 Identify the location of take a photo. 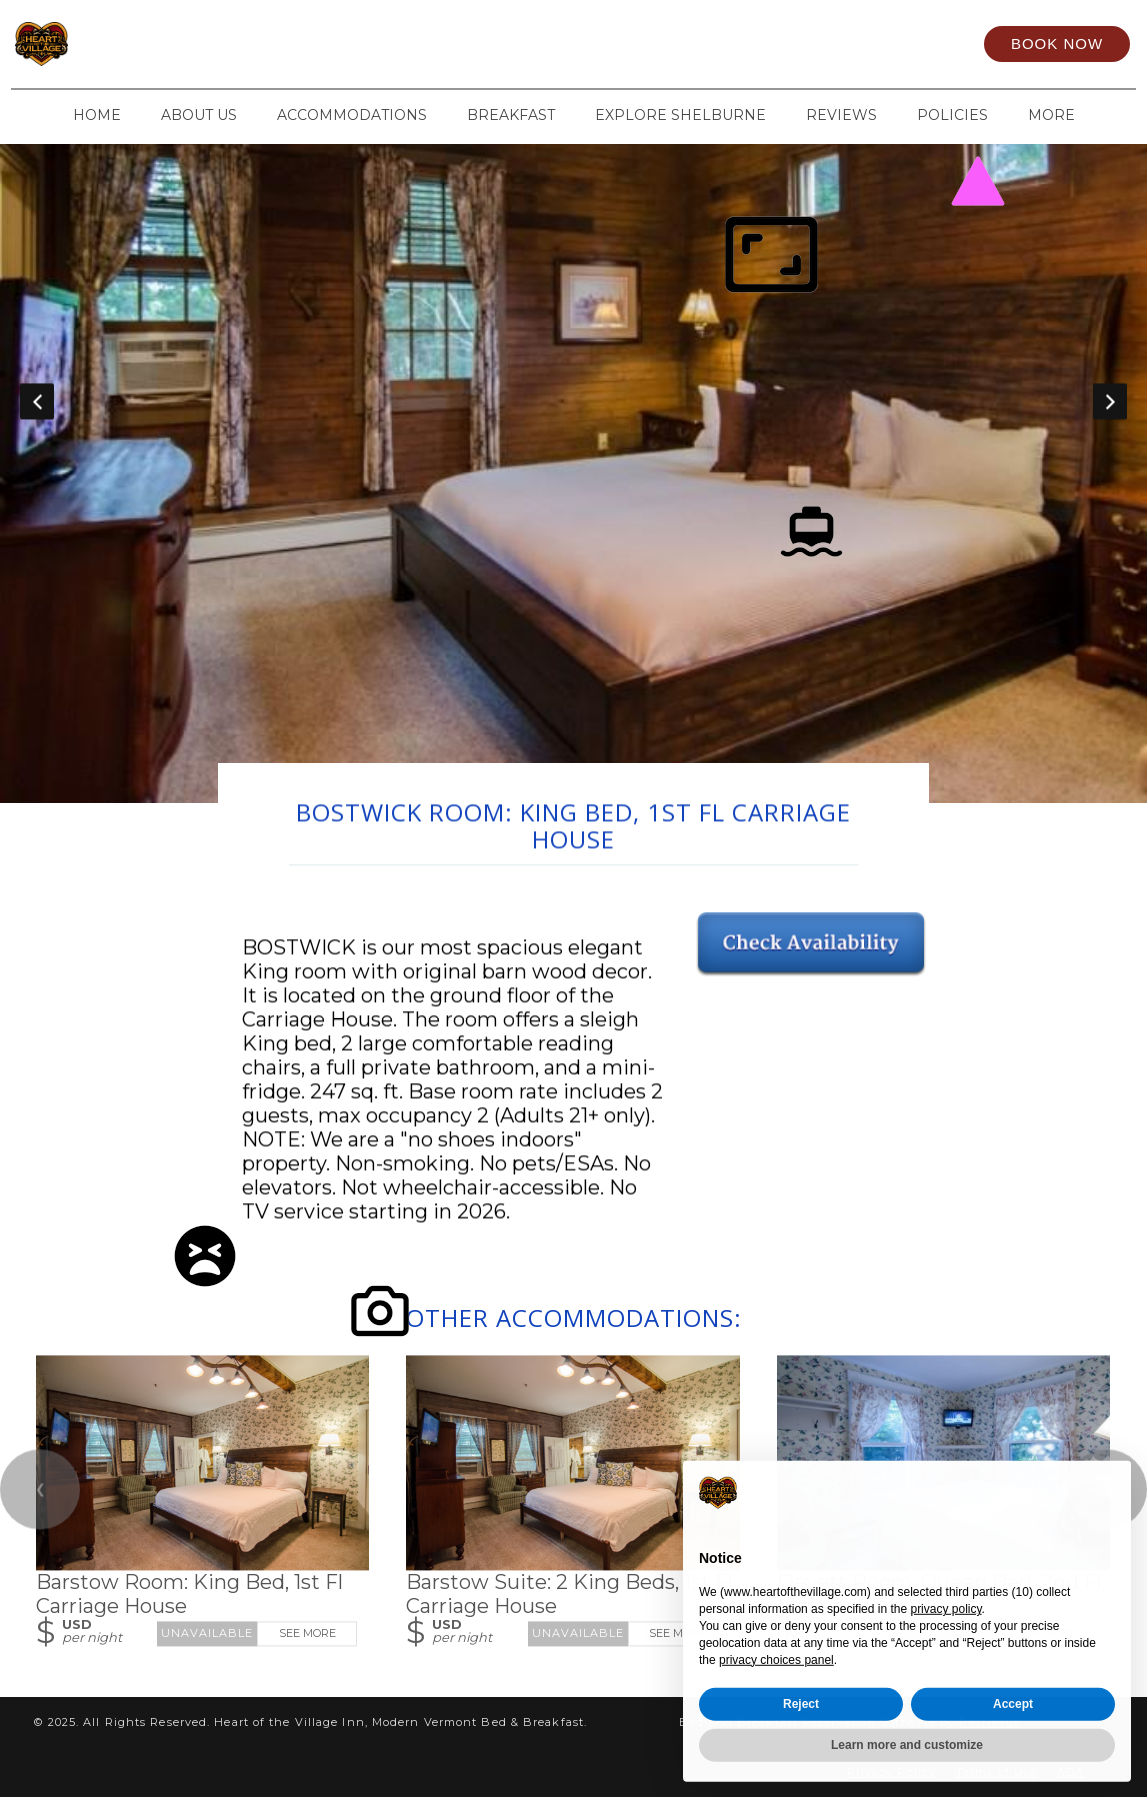
(380, 1311).